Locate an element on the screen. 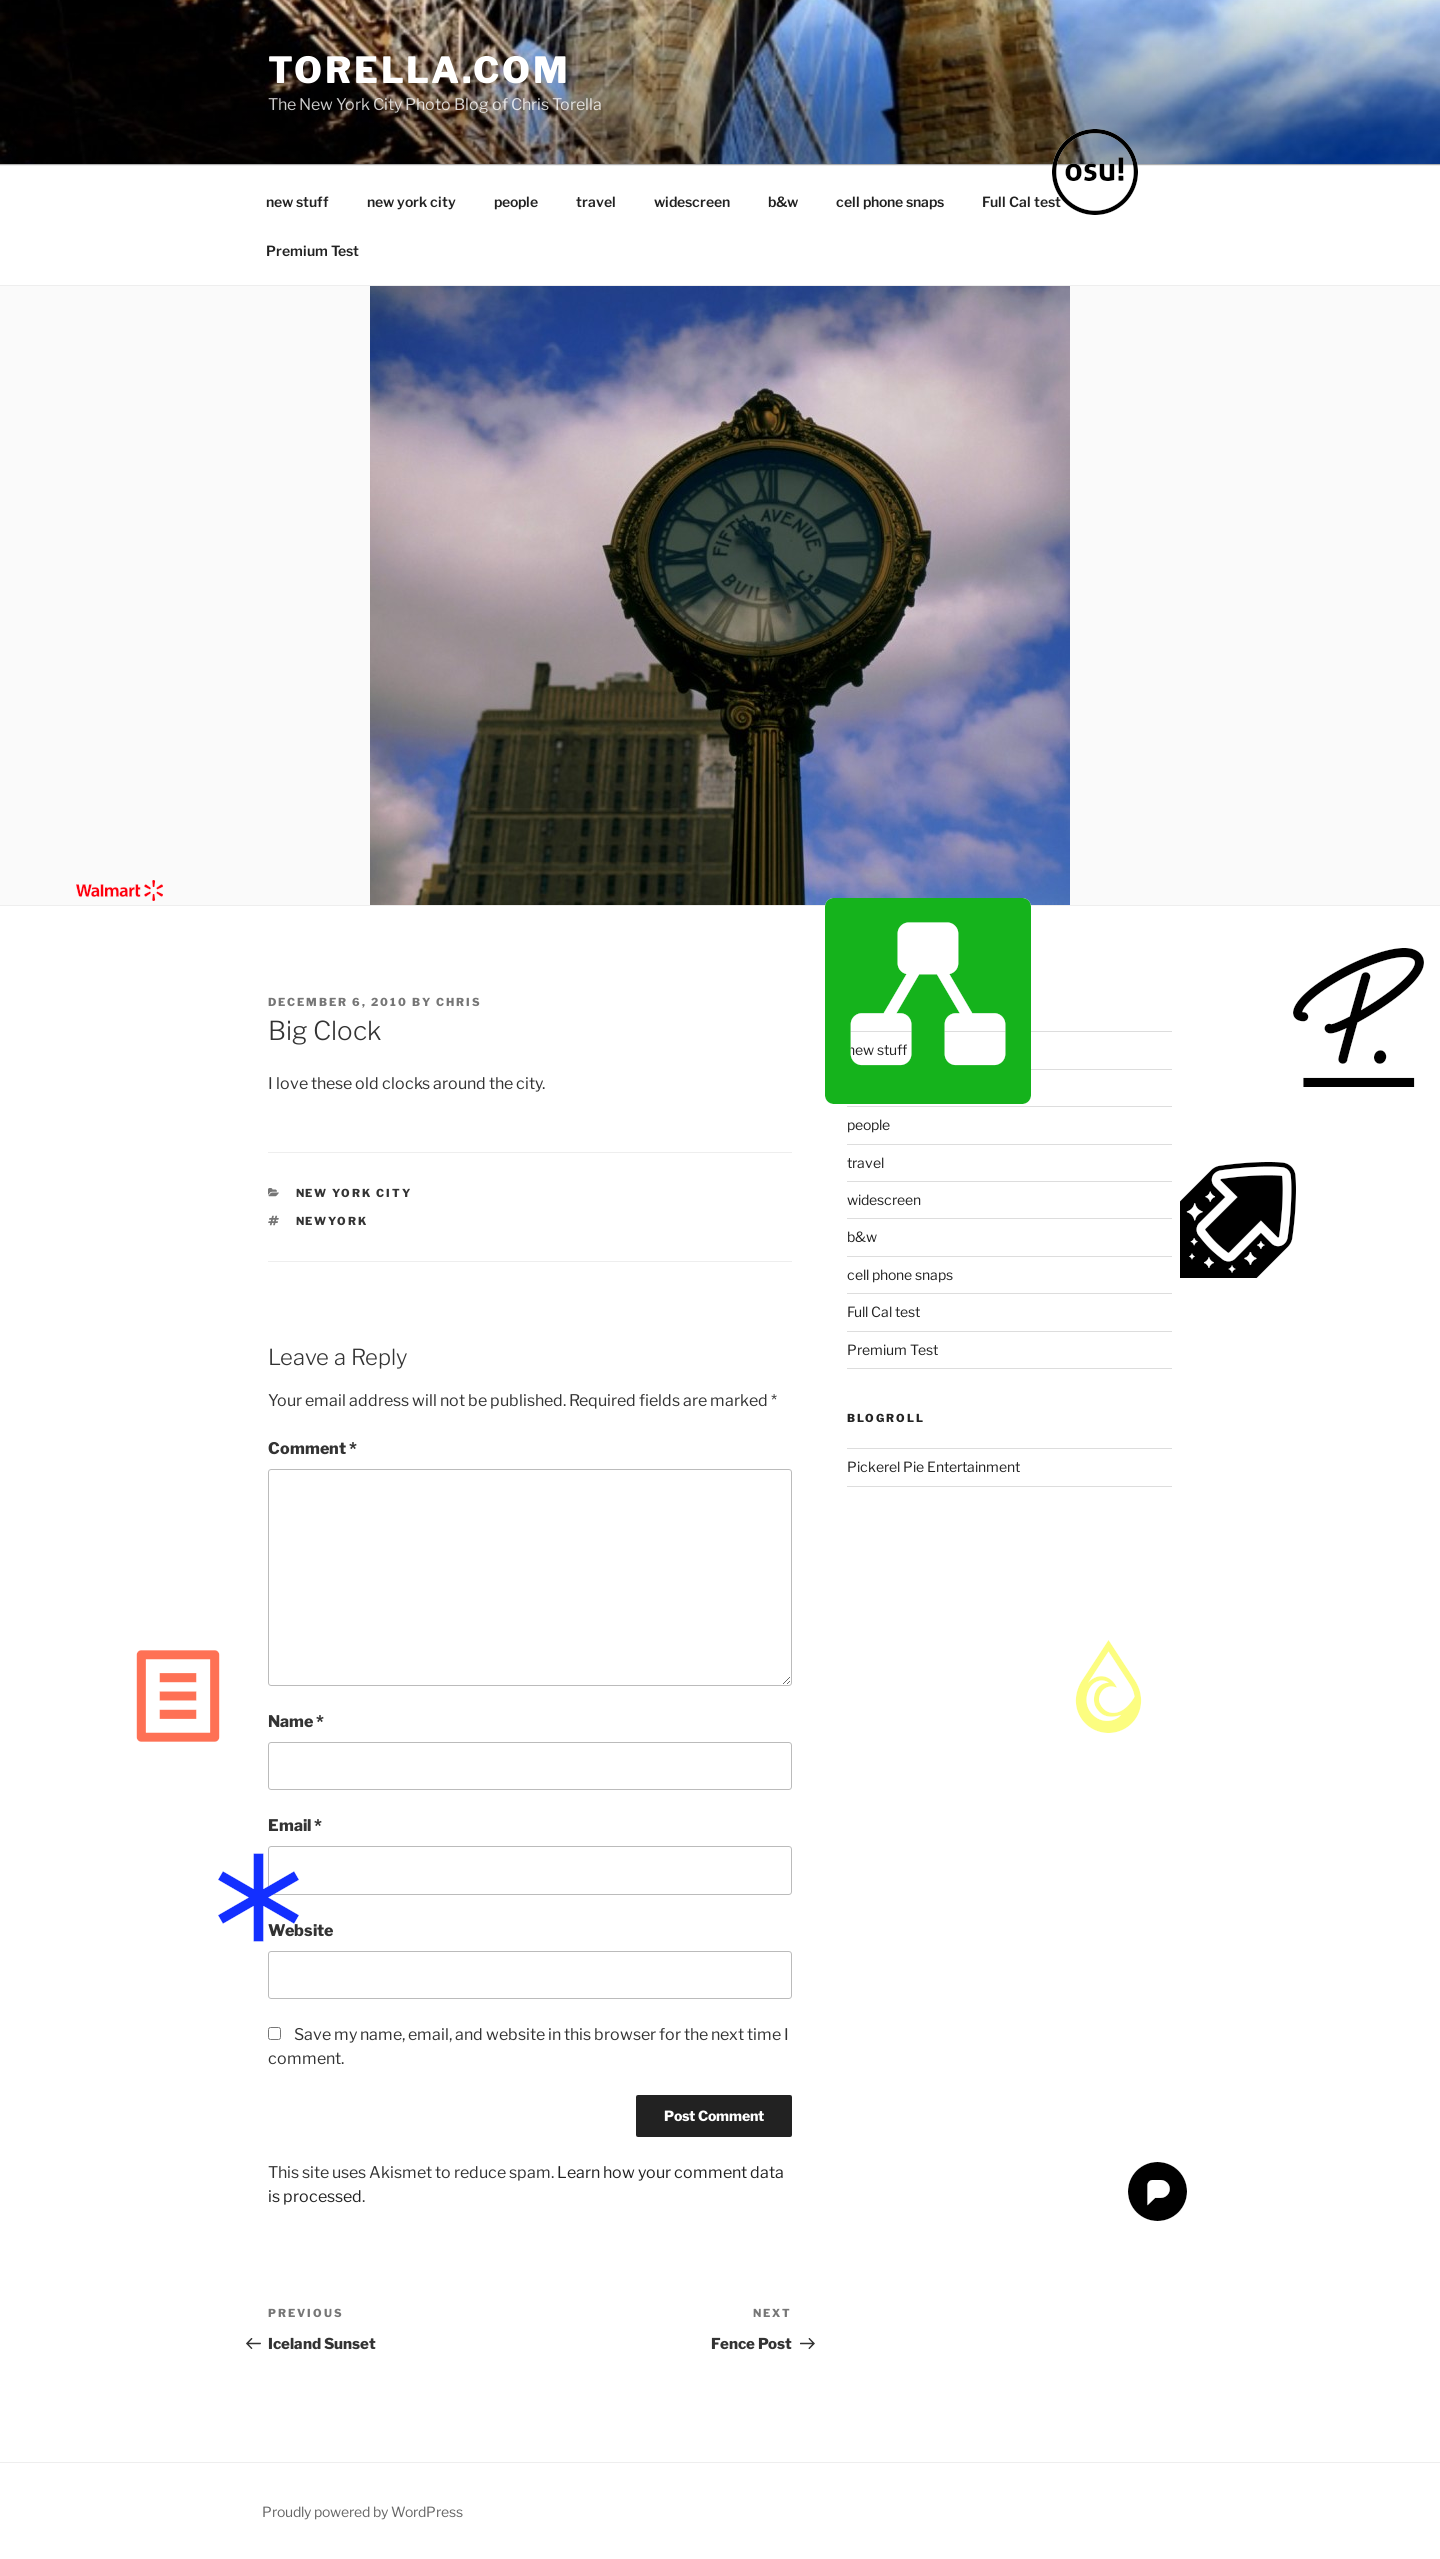  open the Pixelfed app is located at coordinates (1157, 2191).